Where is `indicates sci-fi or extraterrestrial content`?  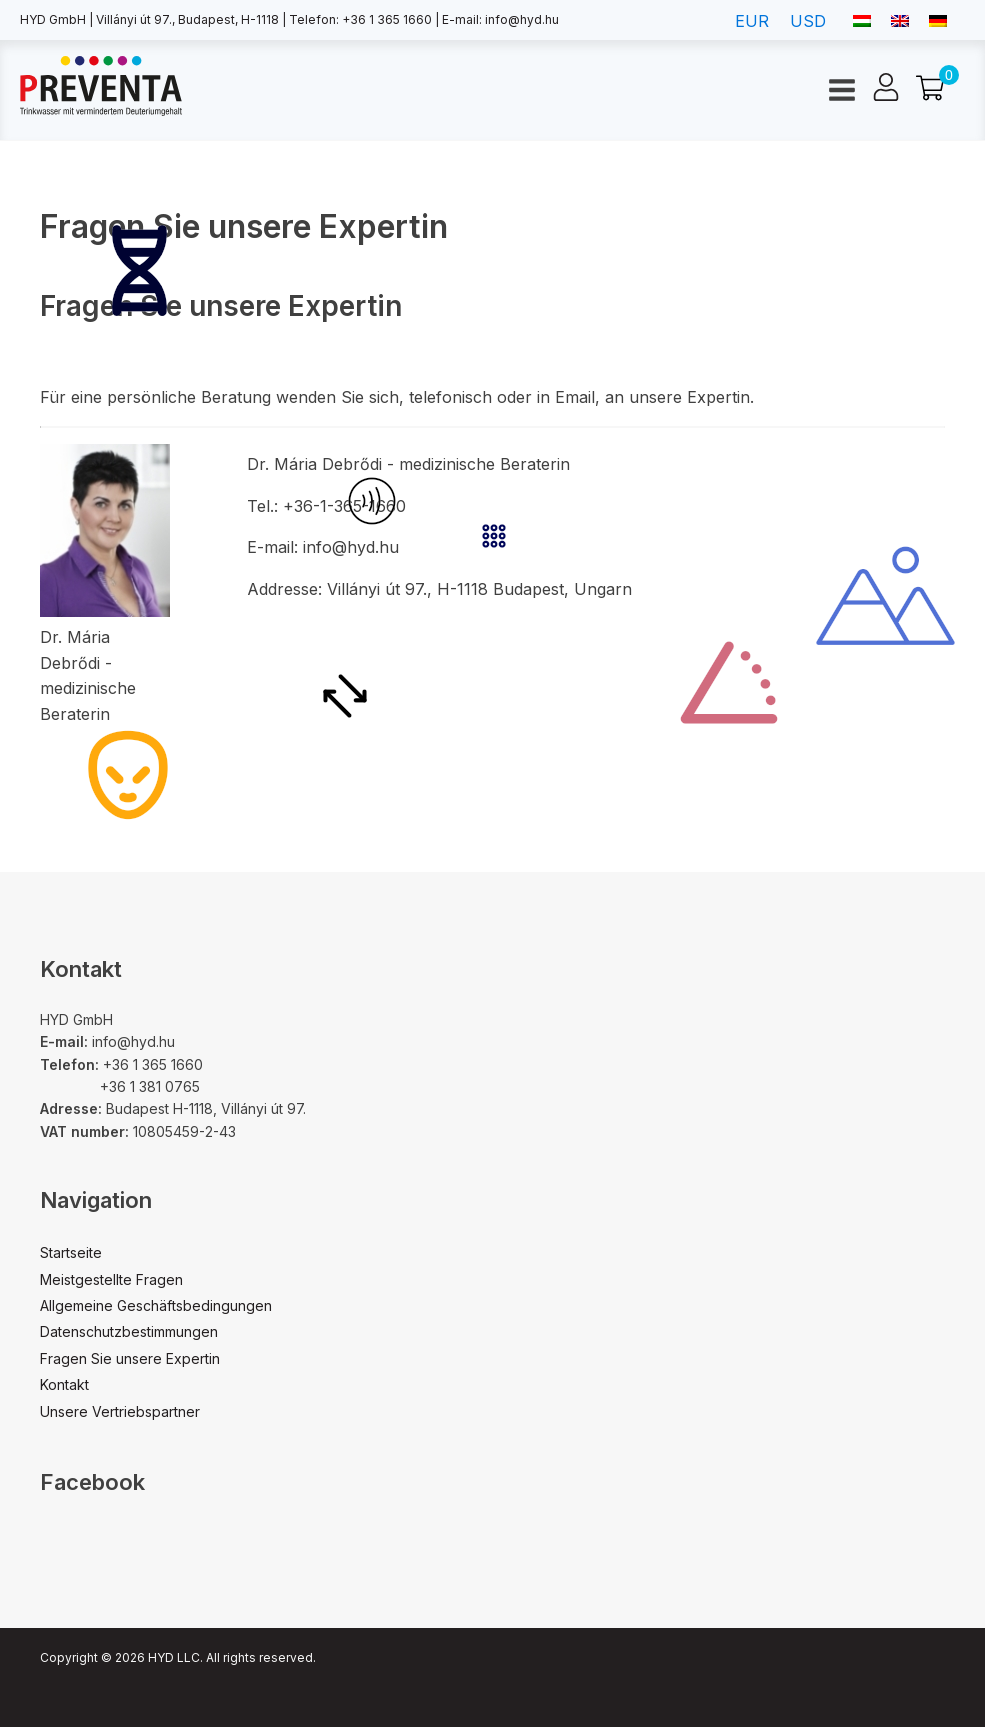
indicates sci-fi or extraterrestrial content is located at coordinates (128, 775).